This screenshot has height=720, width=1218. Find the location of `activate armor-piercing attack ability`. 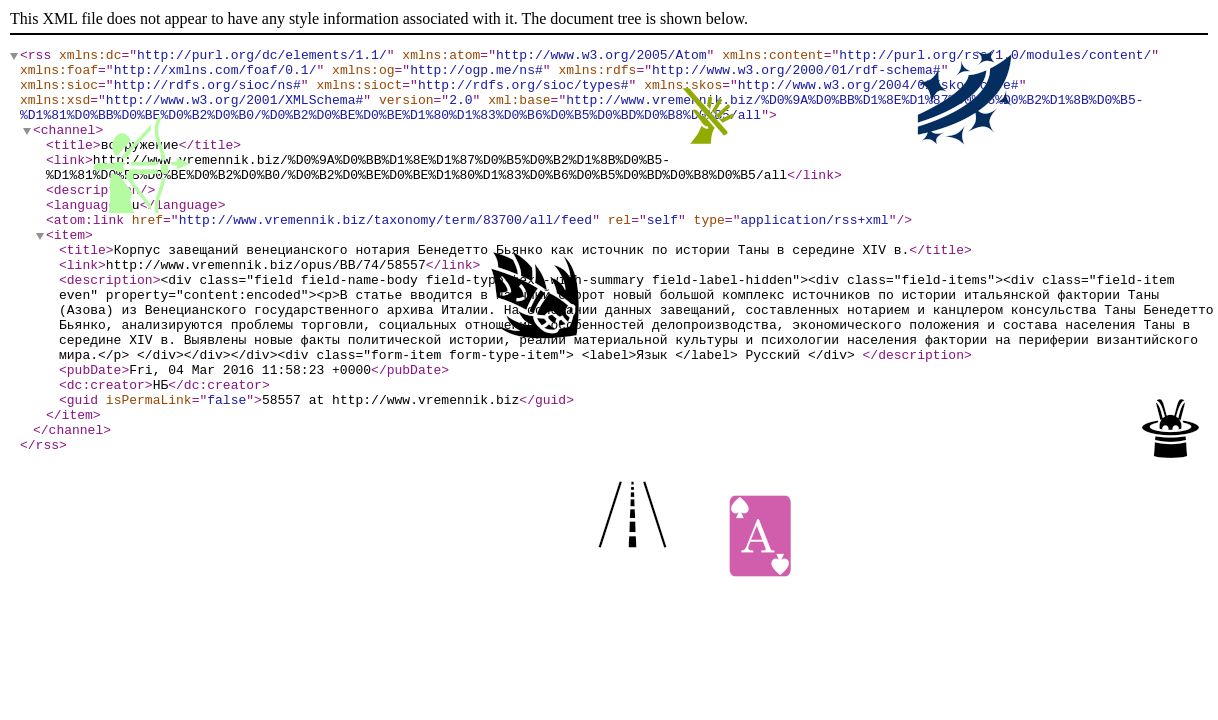

activate armor-piercing attack ability is located at coordinates (535, 295).